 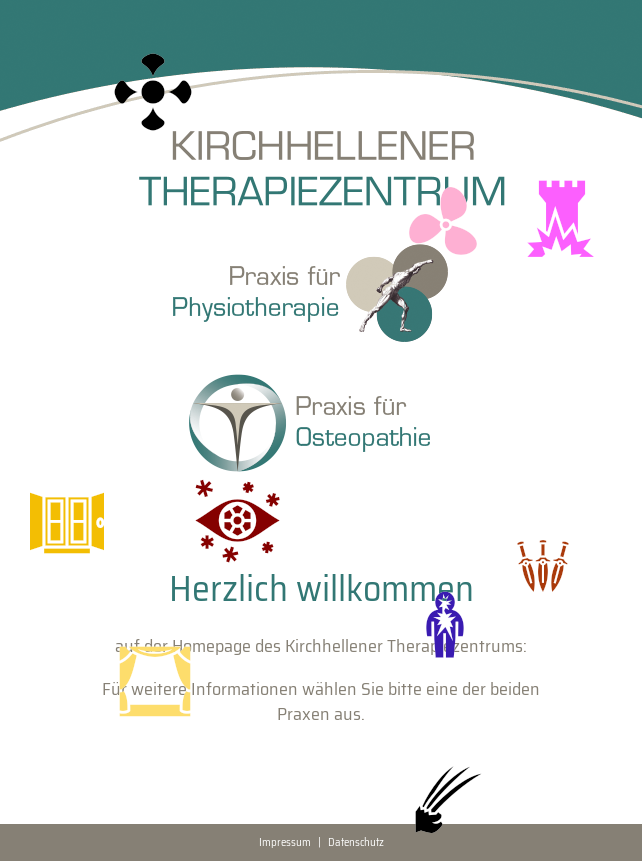 I want to click on access boat or marine vehicle settings, so click(x=443, y=221).